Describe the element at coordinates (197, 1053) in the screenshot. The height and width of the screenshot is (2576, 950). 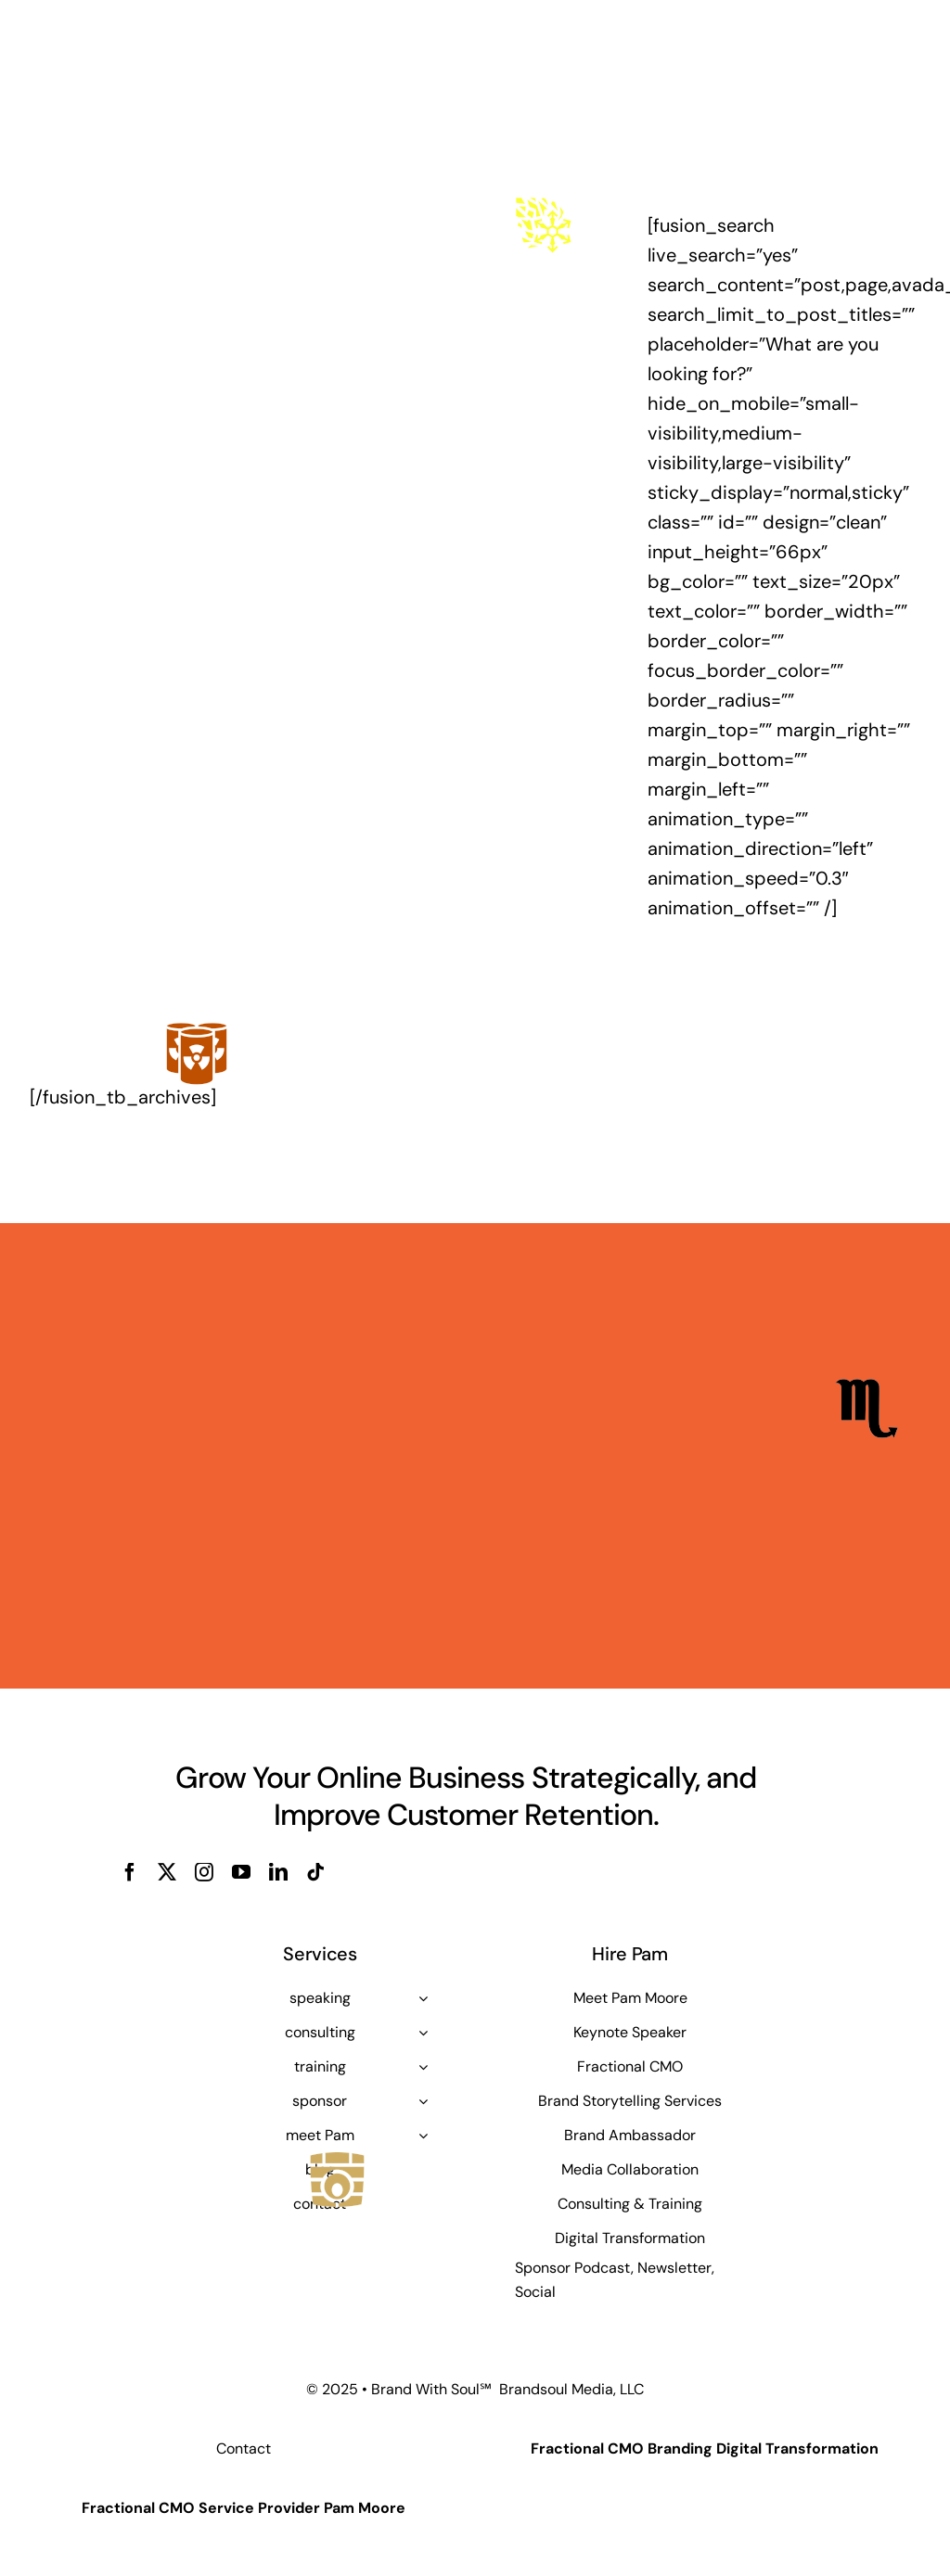
I see `indicates hazardous or radioactive materials in a game context` at that location.